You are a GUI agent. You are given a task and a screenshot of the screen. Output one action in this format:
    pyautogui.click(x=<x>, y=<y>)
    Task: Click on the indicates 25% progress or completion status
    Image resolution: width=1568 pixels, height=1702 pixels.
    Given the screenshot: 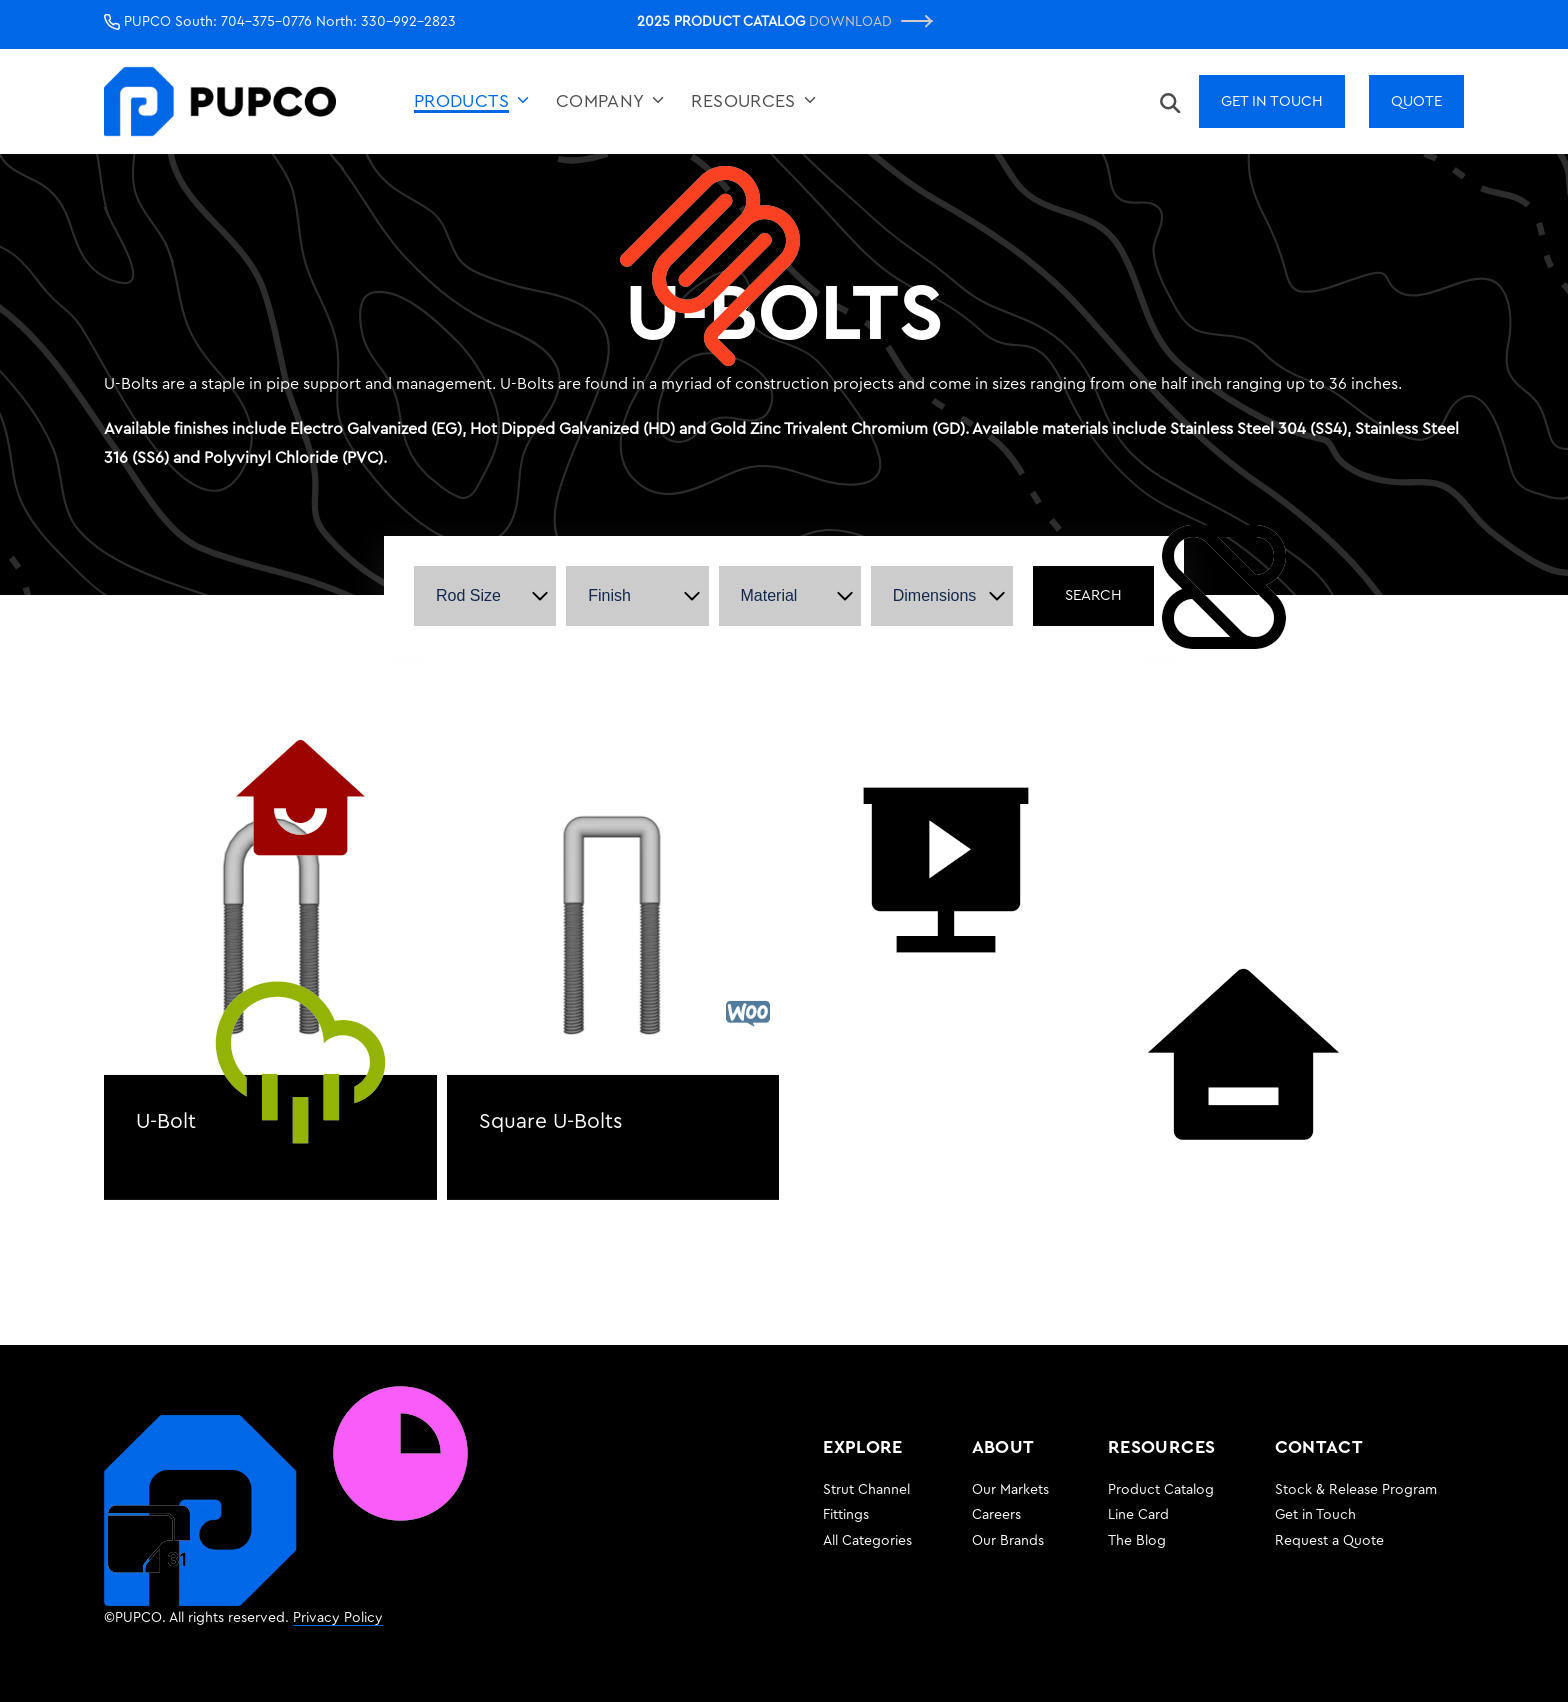 What is the action you would take?
    pyautogui.click(x=400, y=1453)
    